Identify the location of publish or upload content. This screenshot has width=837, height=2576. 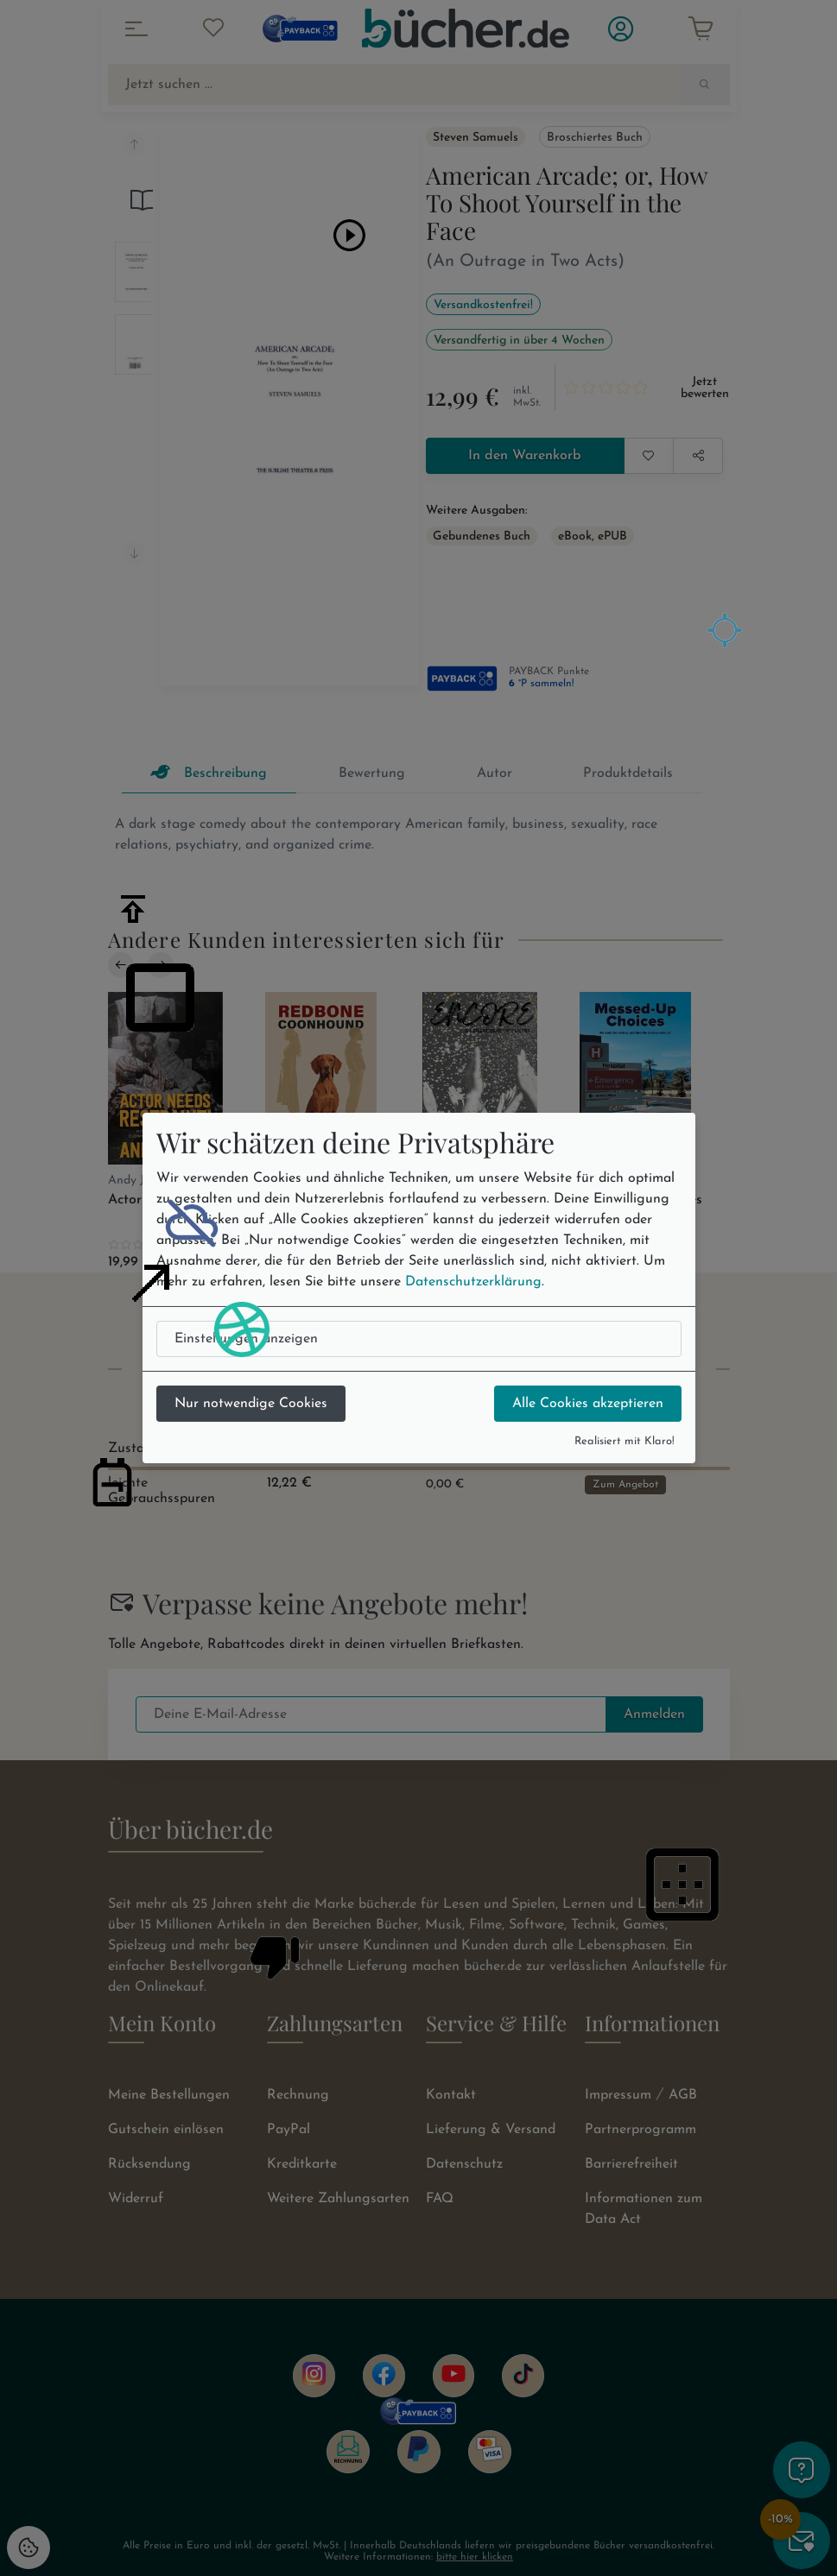
(133, 909).